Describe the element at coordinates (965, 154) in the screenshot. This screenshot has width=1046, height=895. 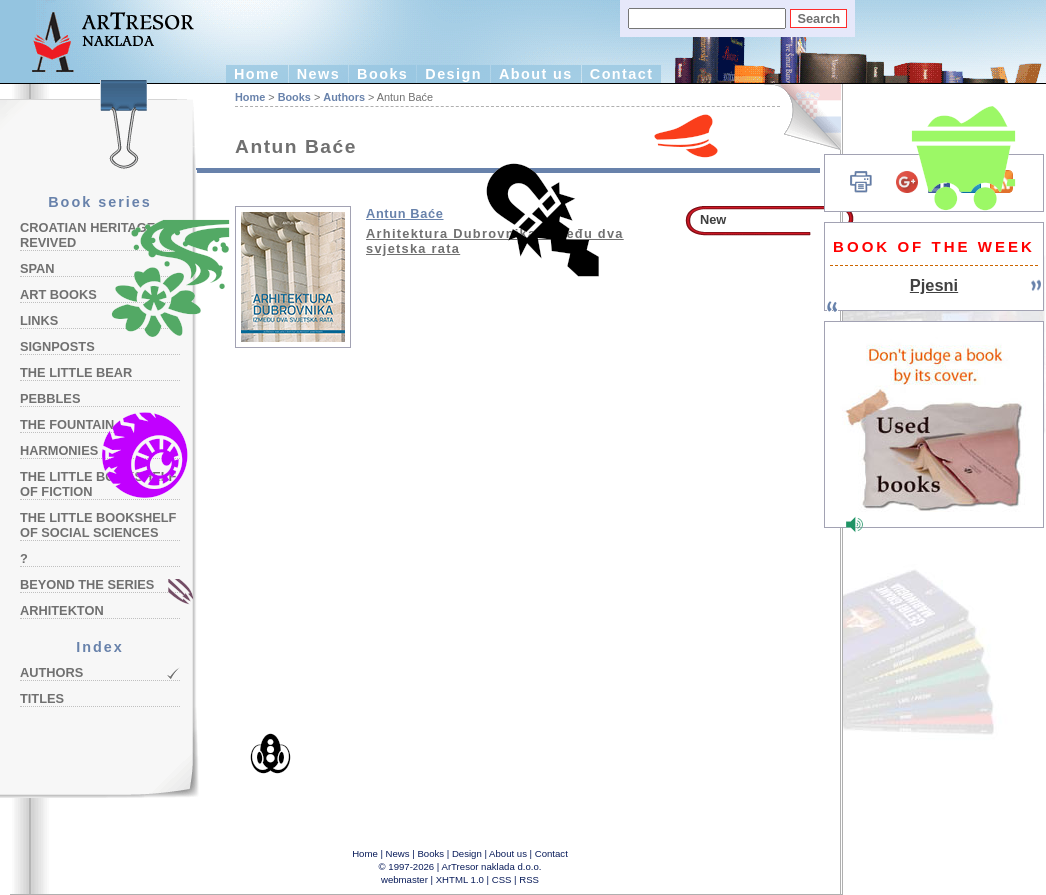
I see `access mining or resource collection game feature` at that location.